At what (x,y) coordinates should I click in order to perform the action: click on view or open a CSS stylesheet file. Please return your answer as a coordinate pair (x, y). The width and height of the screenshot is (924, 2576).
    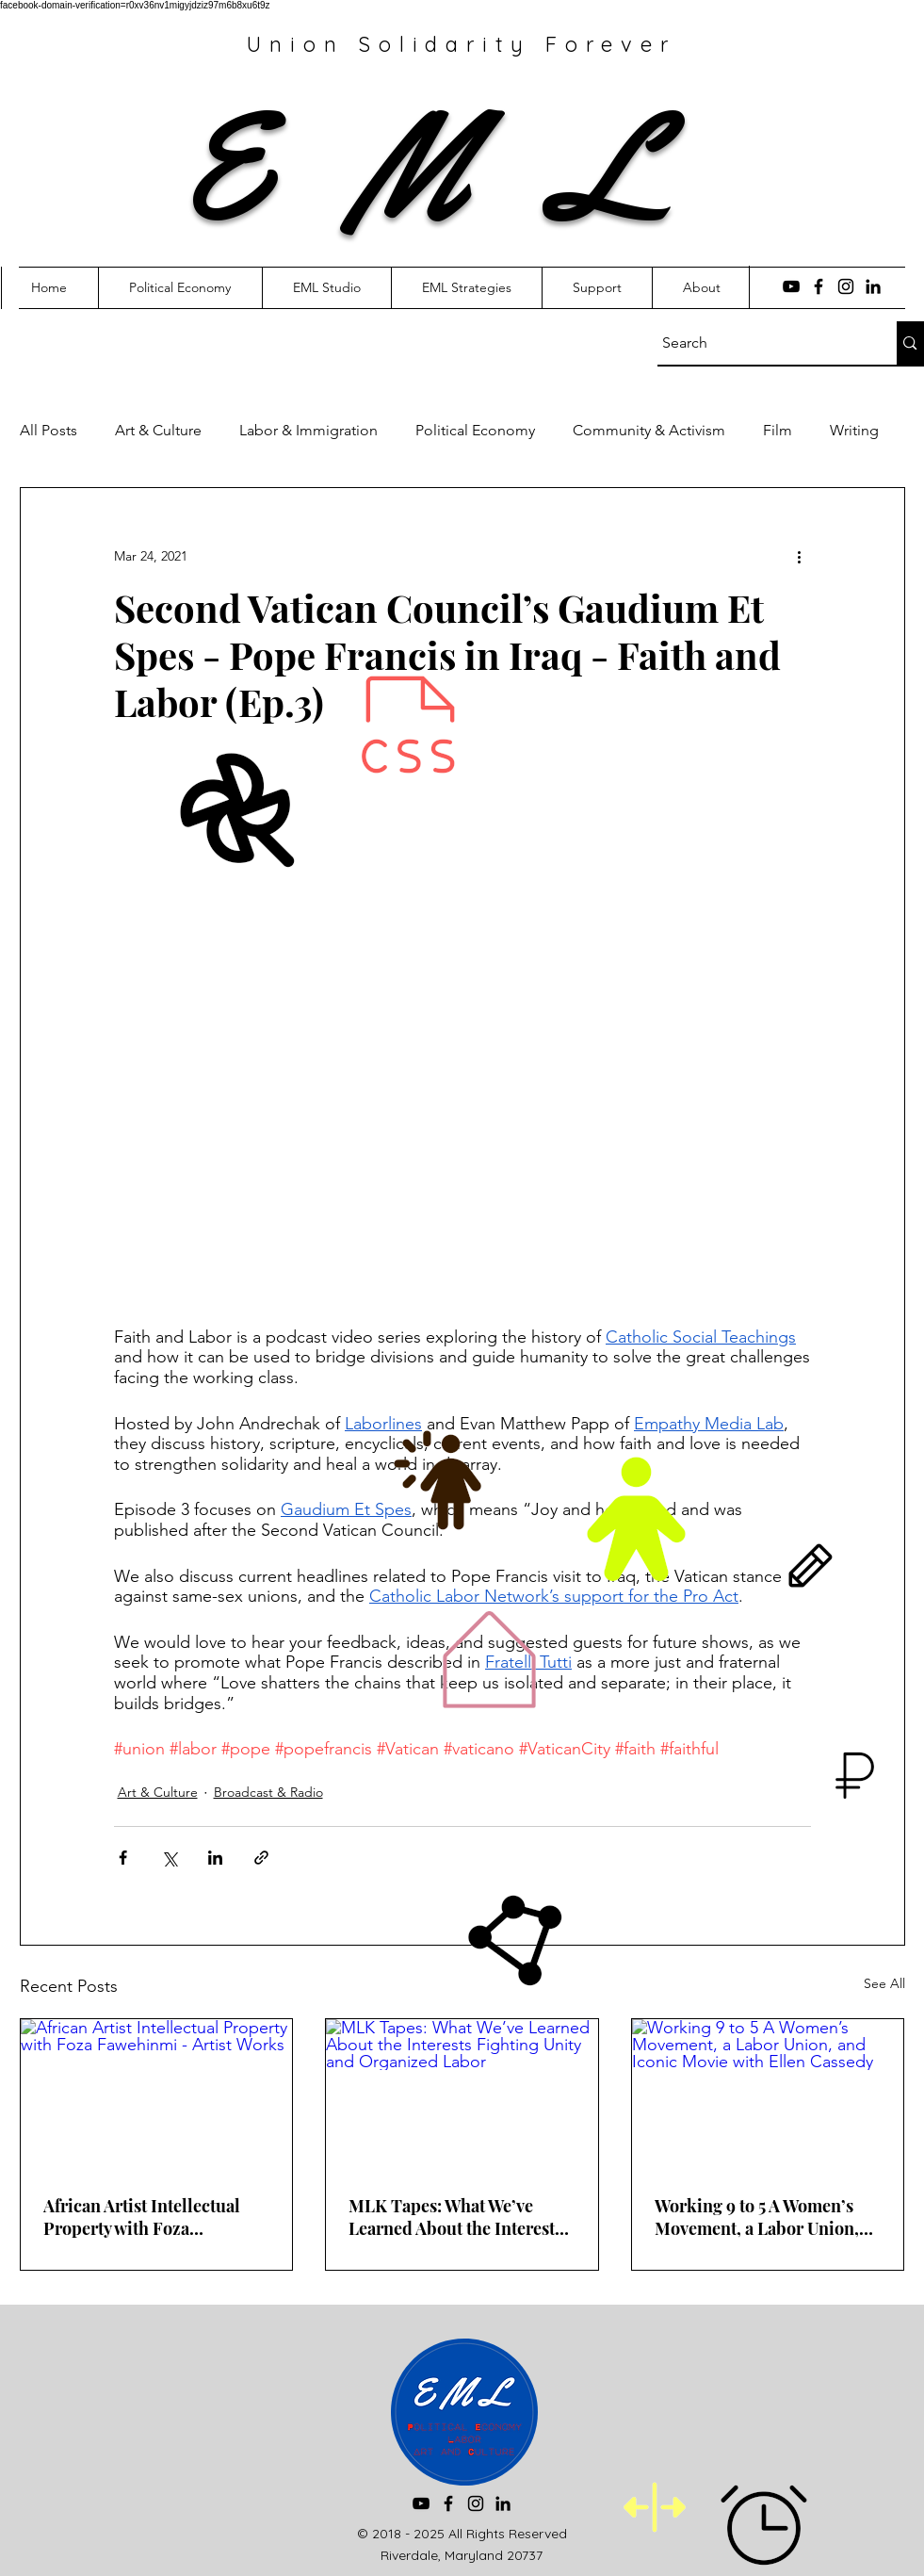
    Looking at the image, I should click on (410, 728).